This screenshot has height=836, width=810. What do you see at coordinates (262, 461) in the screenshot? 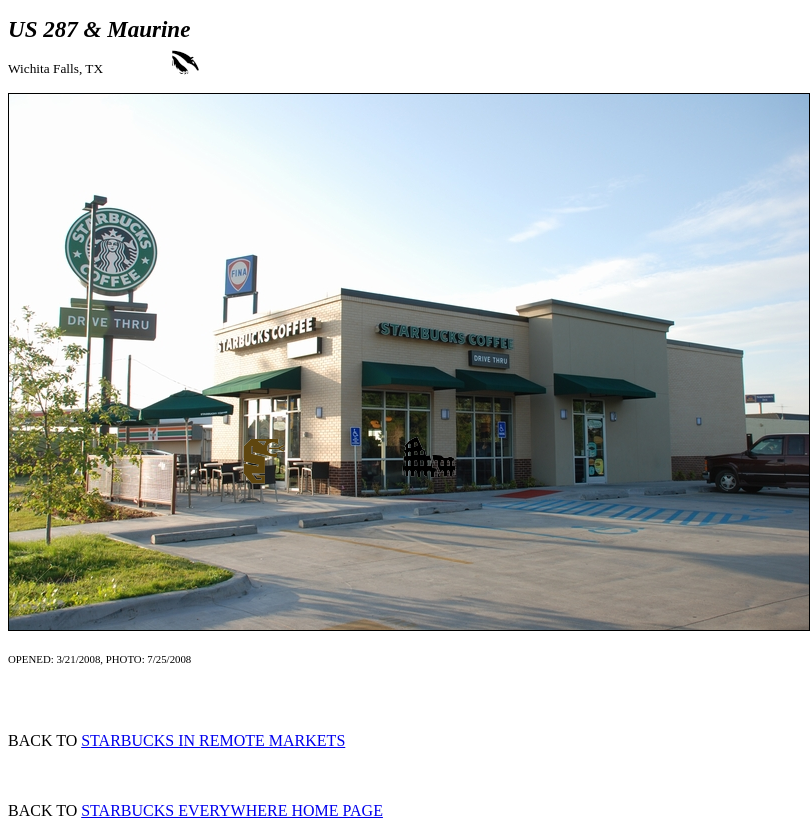
I see `access snake totem or serpent-themed game content` at bounding box center [262, 461].